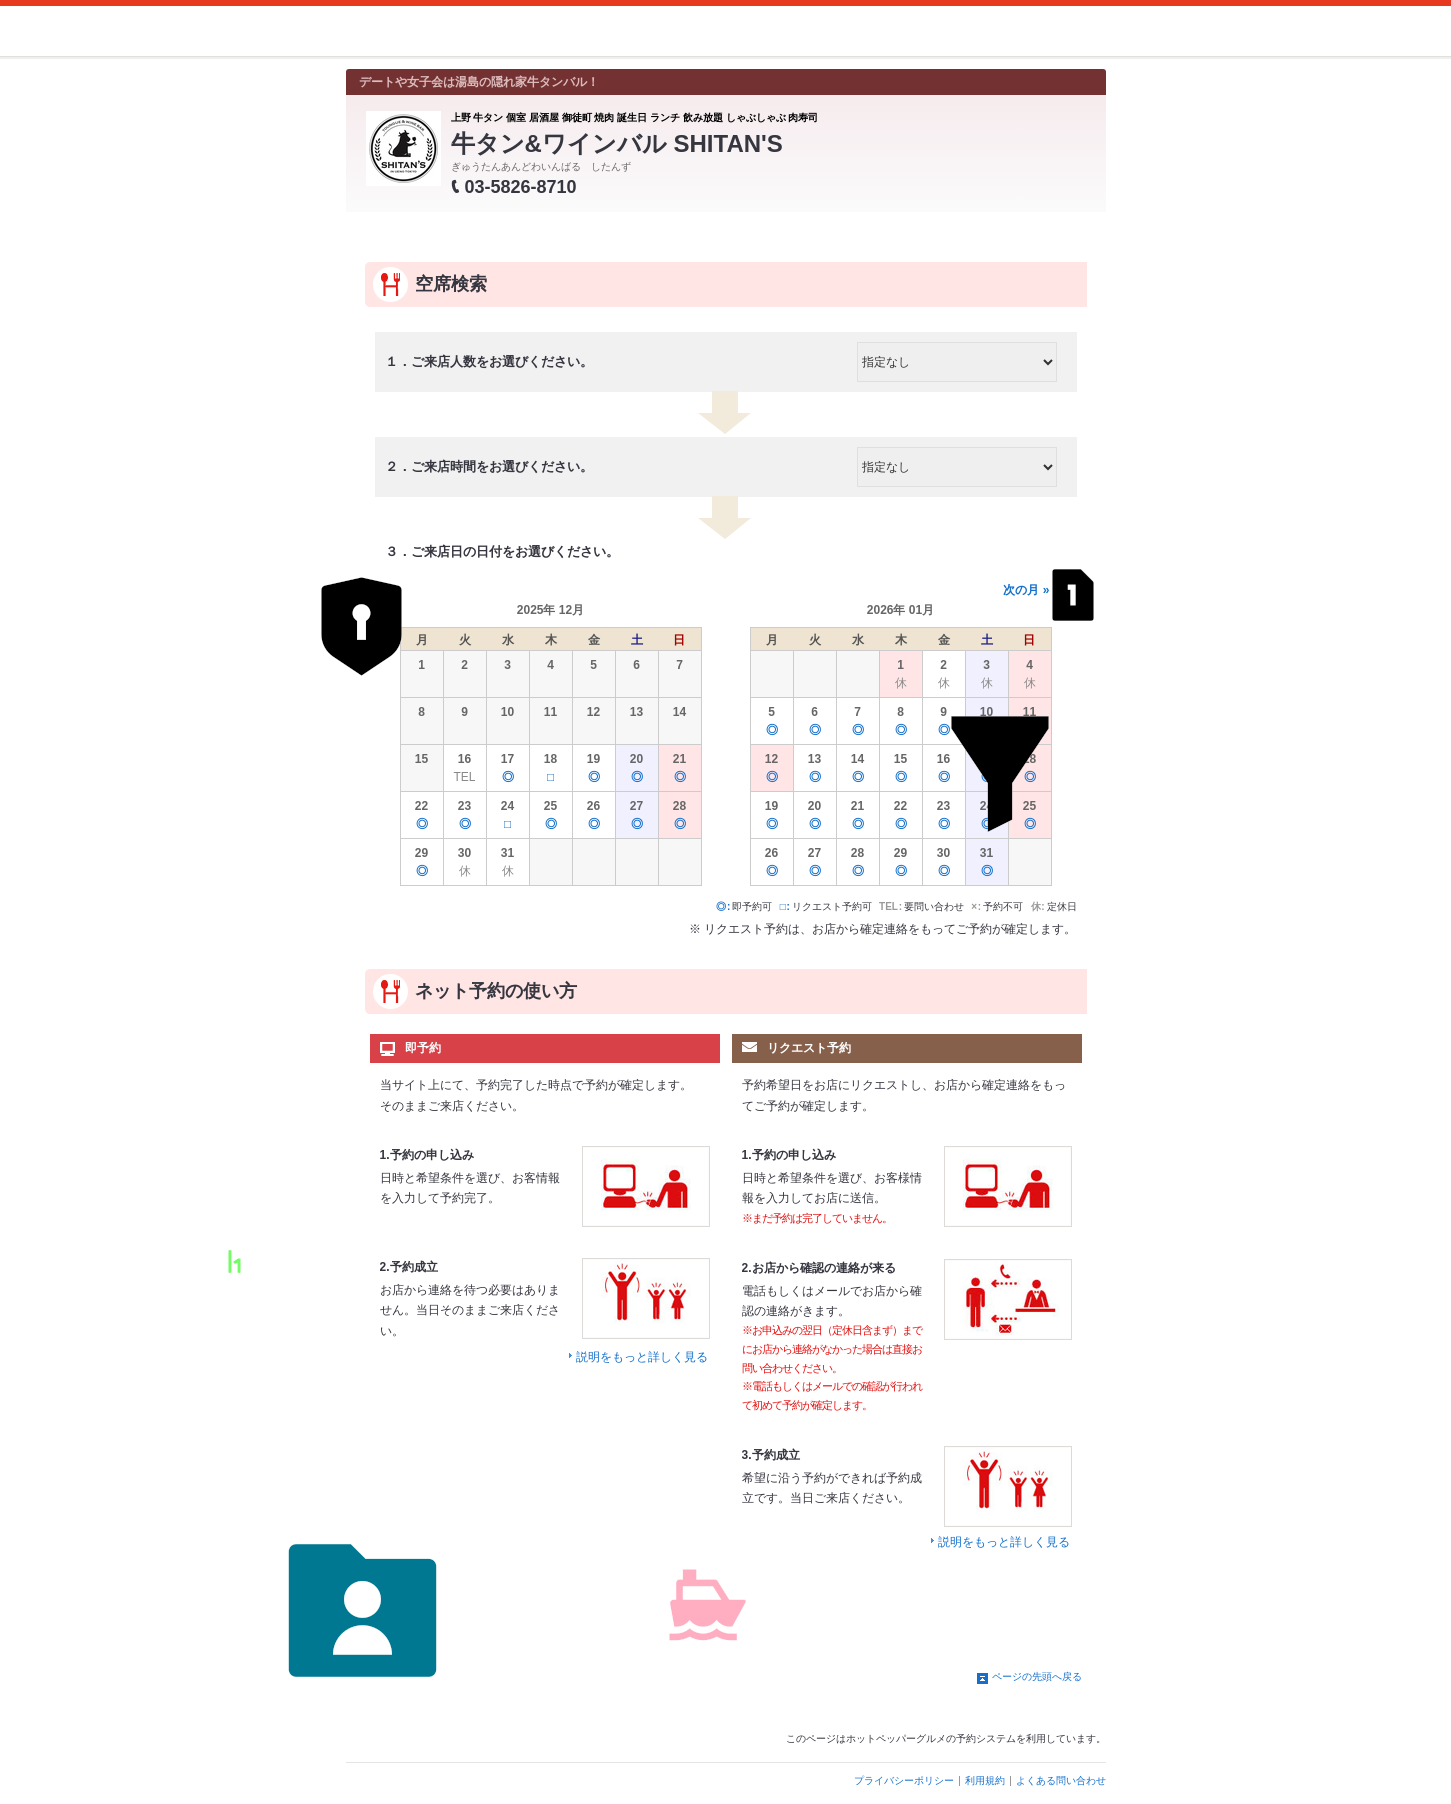 This screenshot has height=1804, width=1451. I want to click on access your personal files folder, so click(362, 1610).